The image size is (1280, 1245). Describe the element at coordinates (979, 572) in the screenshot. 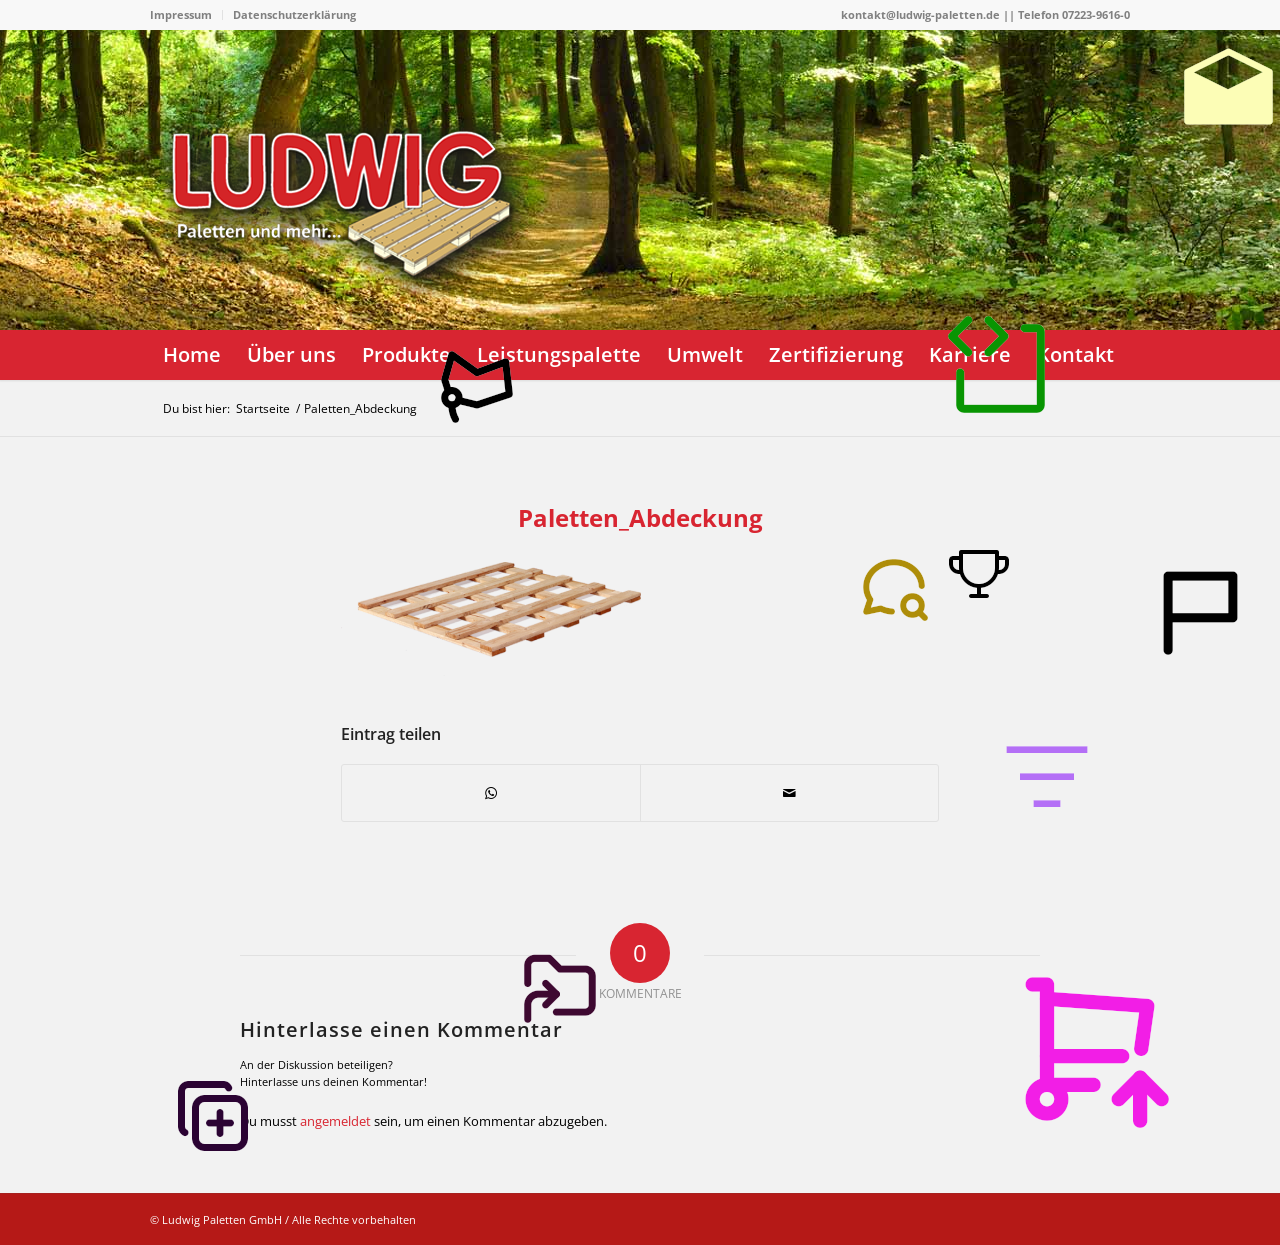

I see `view achievements or awards` at that location.